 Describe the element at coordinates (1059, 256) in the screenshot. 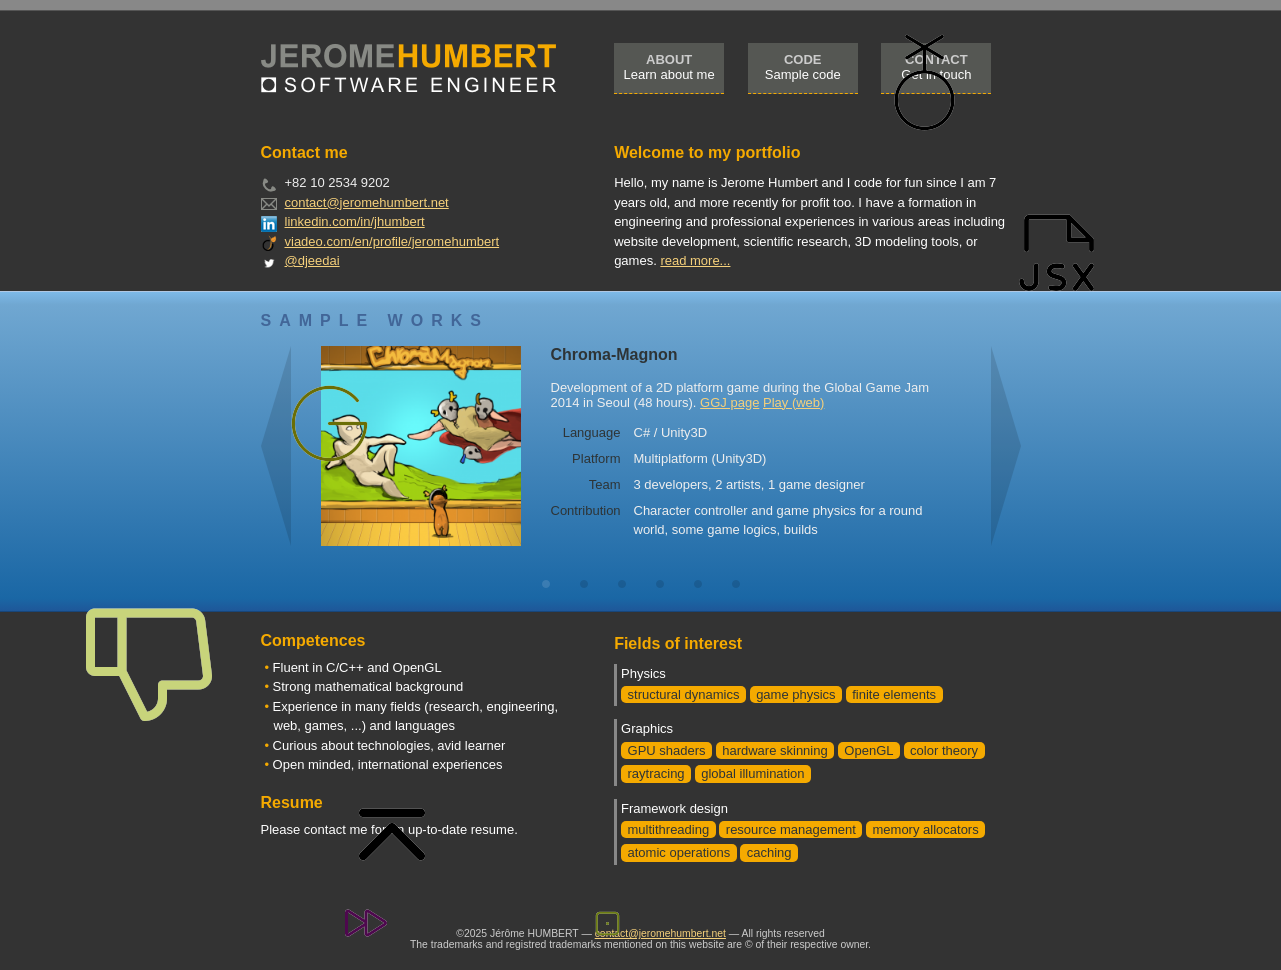

I see `jsx file type indicator` at that location.